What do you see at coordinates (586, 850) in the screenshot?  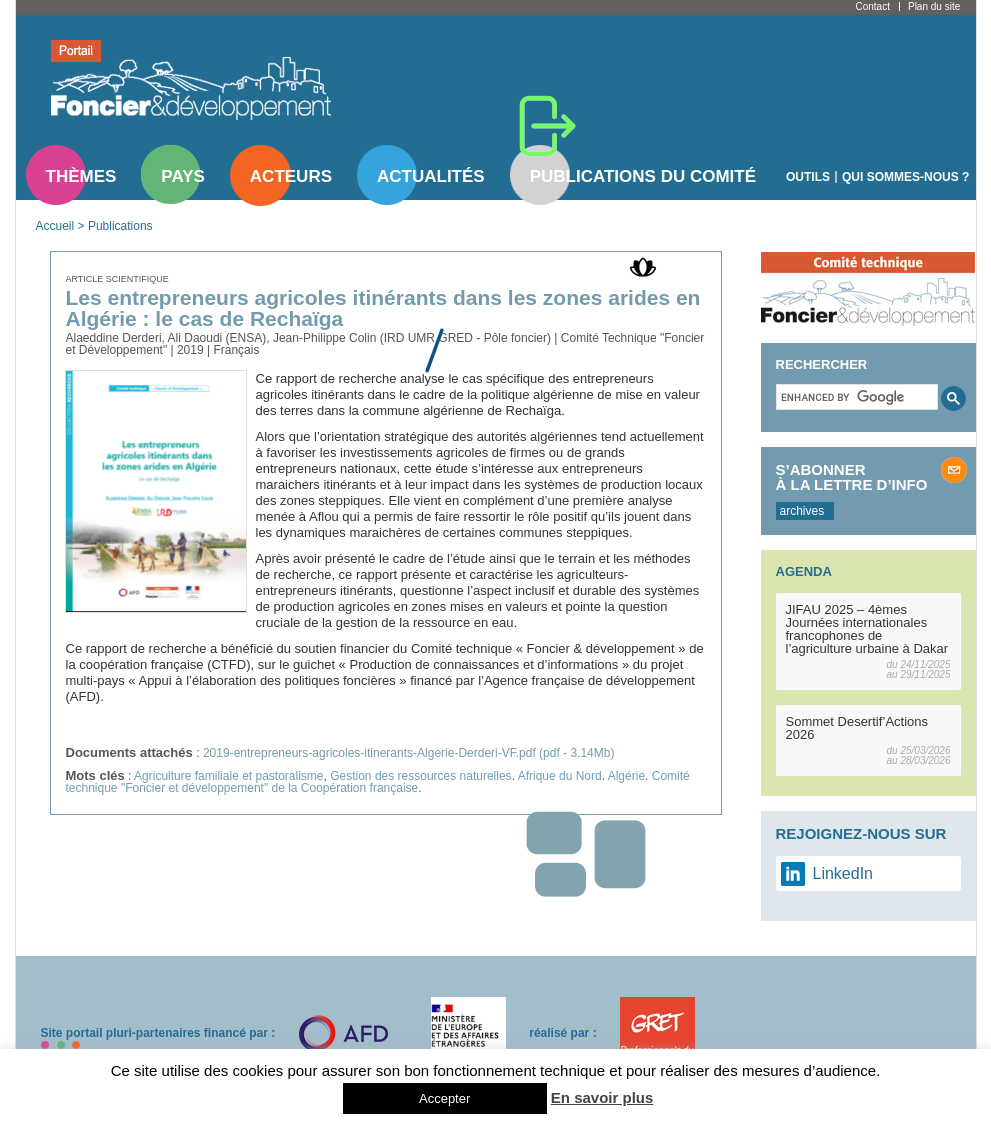 I see `view grouped elements or components` at bounding box center [586, 850].